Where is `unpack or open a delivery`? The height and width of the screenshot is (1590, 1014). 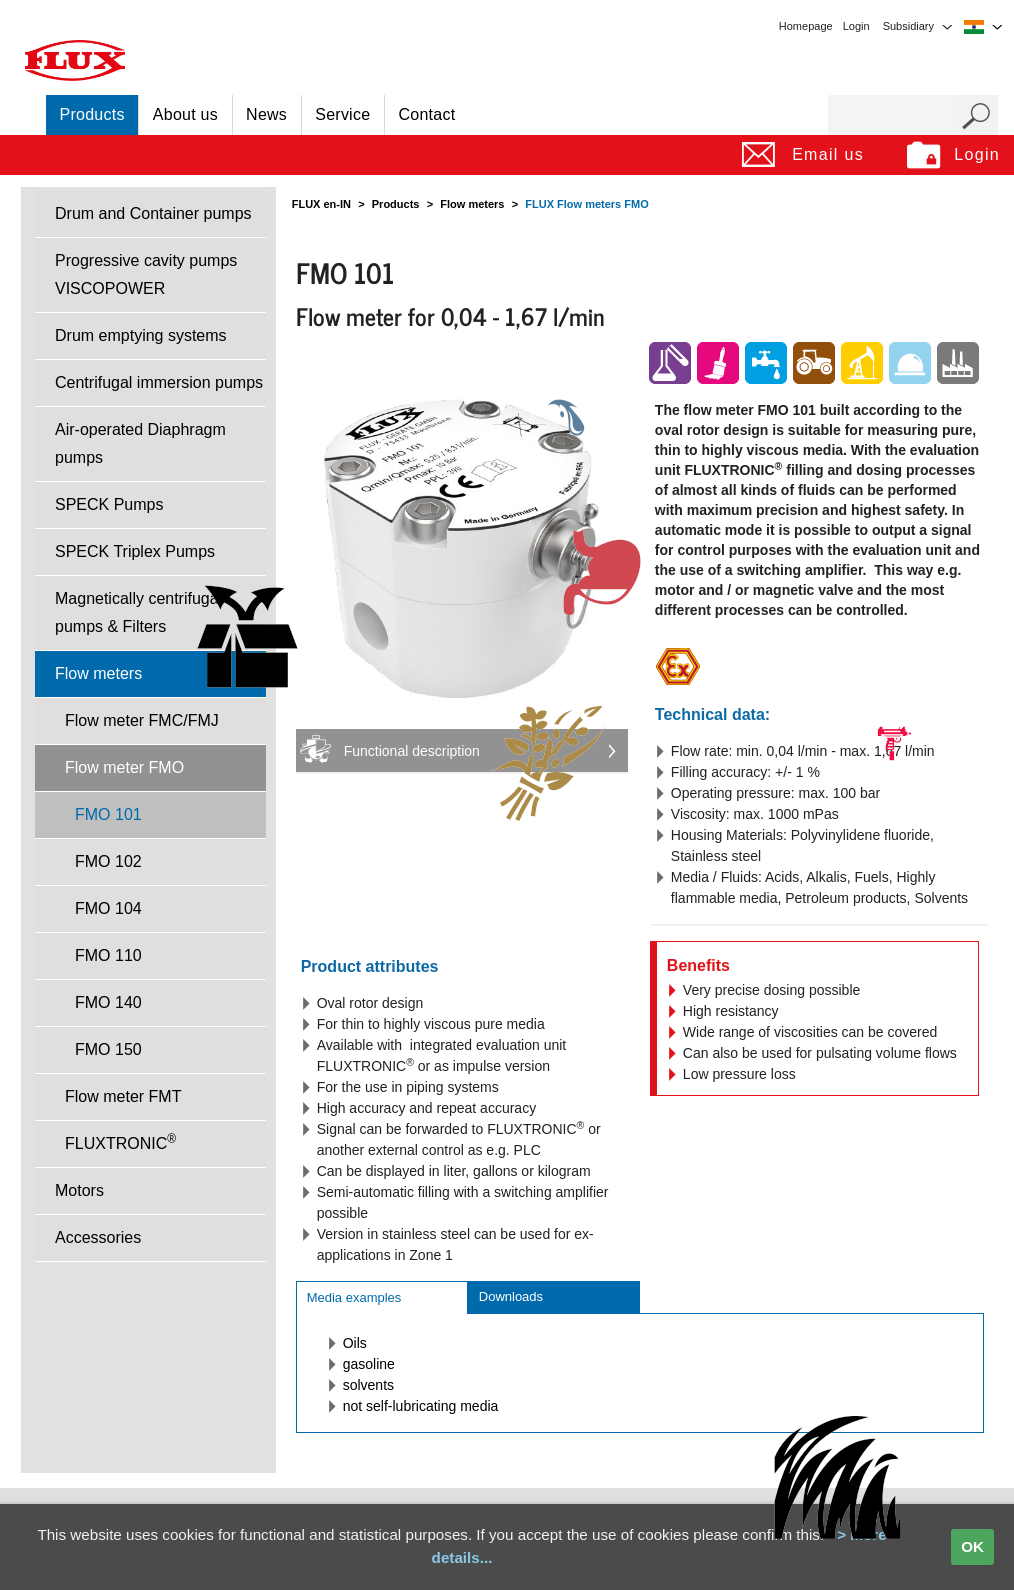
unpack or open a delivery is located at coordinates (247, 636).